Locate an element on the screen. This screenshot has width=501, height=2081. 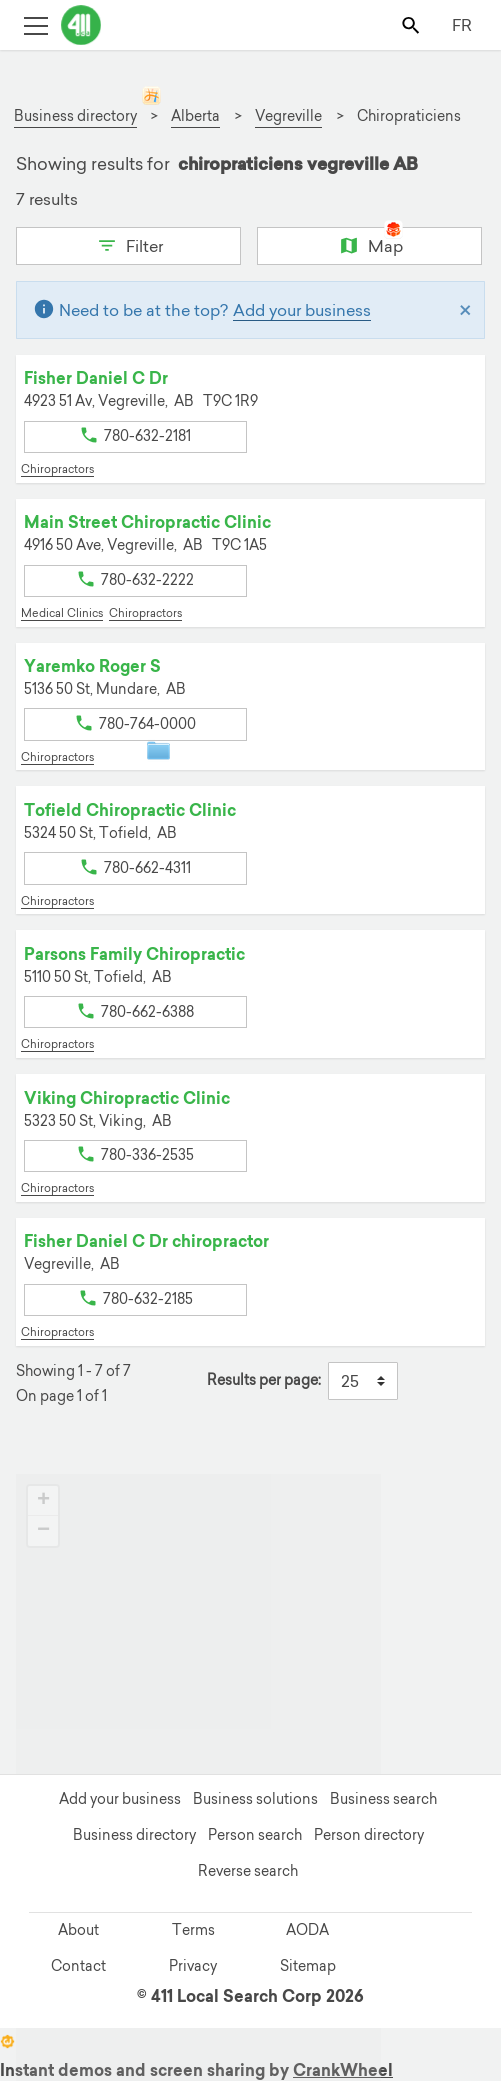
open pmim input method app is located at coordinates (151, 95).